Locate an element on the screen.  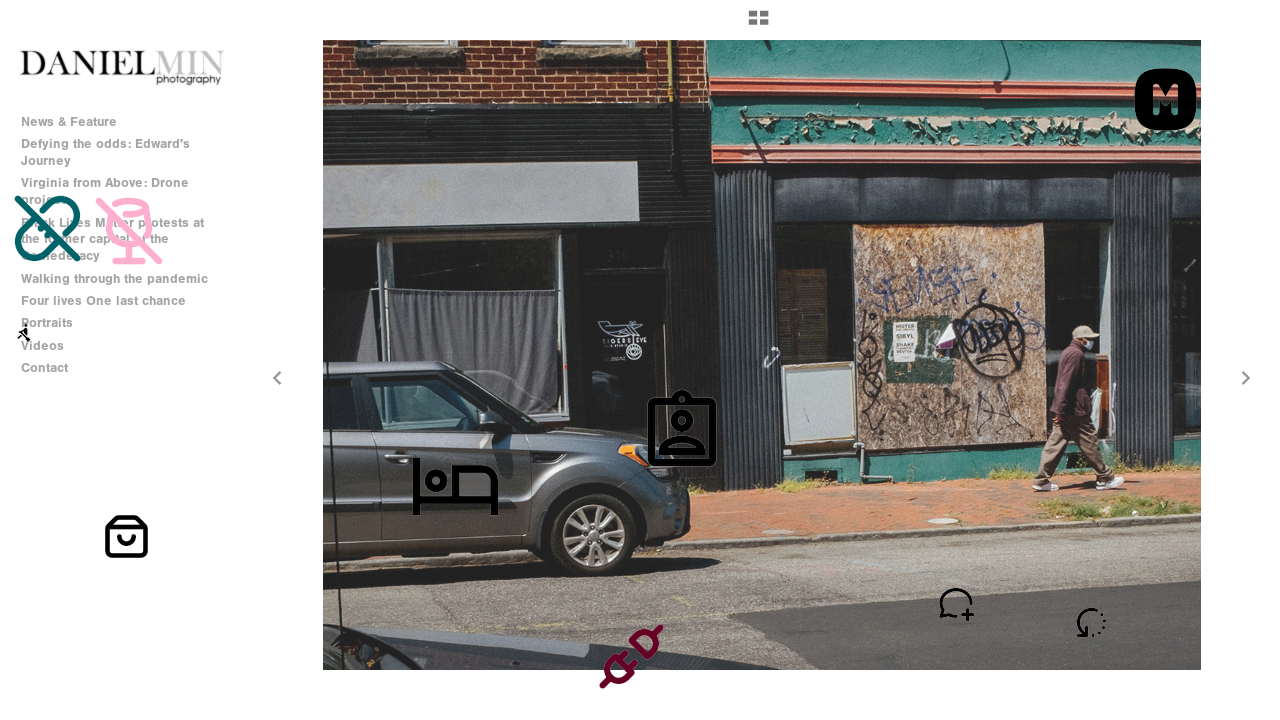
view assigned user profile is located at coordinates (682, 432).